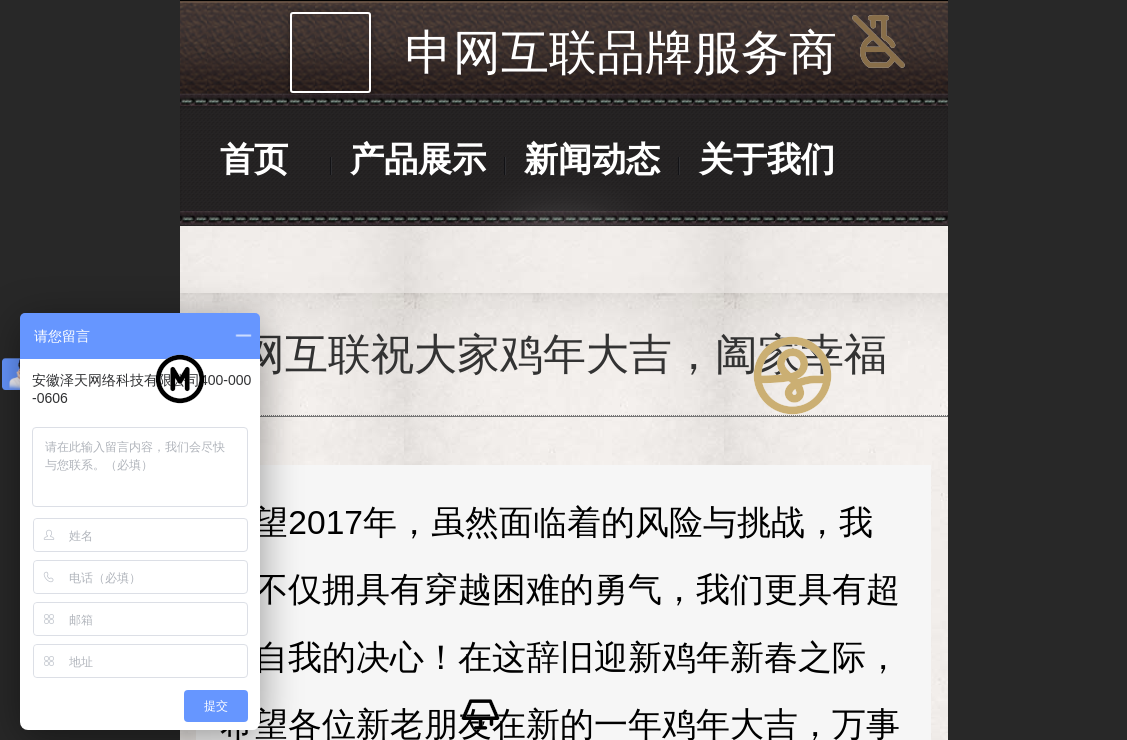 The image size is (1127, 740). I want to click on toggle desk lamp or lighting on/off, so click(480, 714).